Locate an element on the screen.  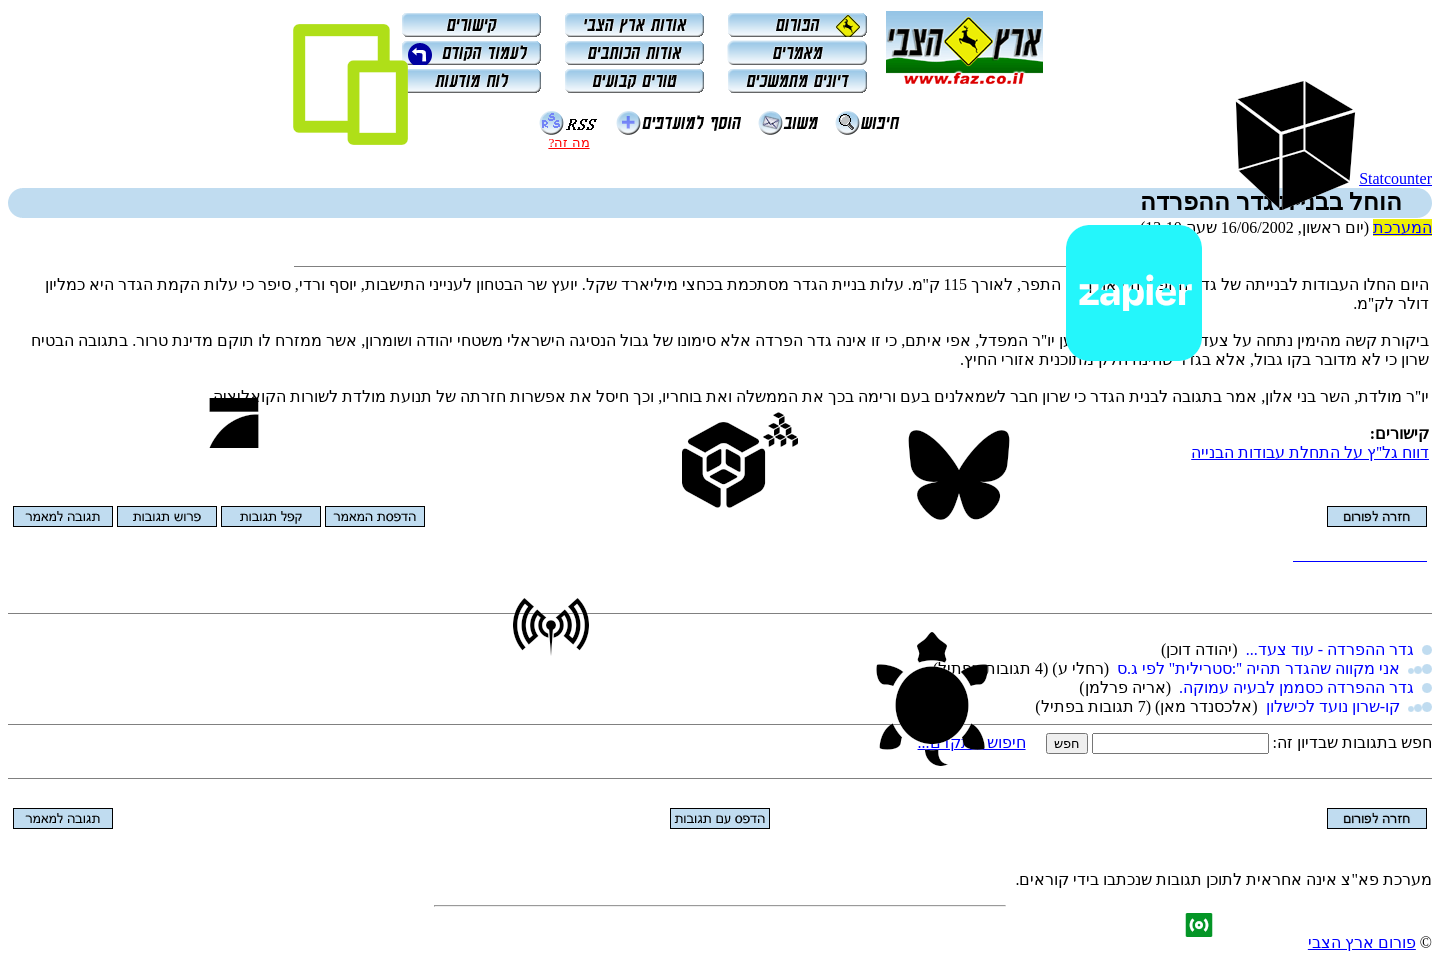
open Bluesky app is located at coordinates (959, 475).